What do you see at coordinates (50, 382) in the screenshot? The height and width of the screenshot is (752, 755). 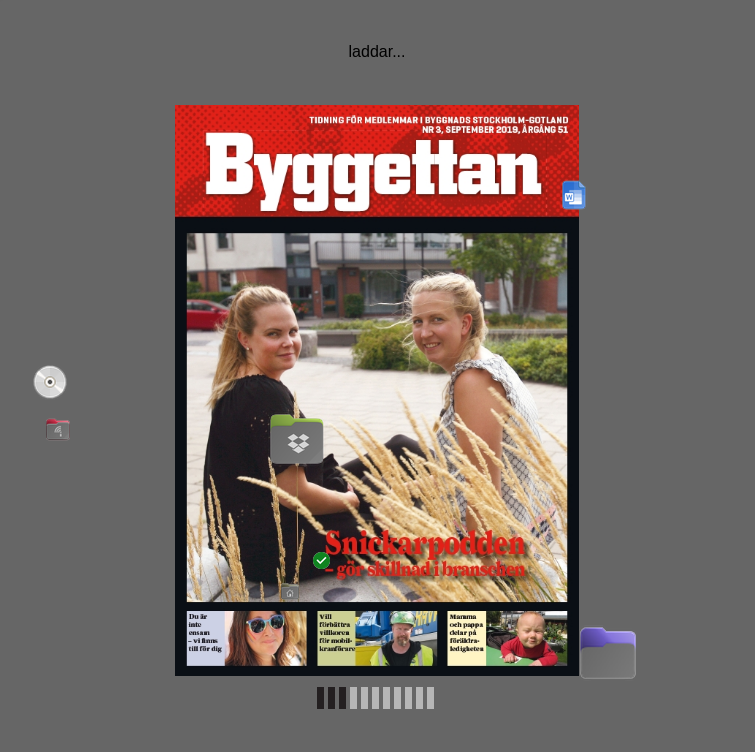 I see `access CD/DVD drive` at bounding box center [50, 382].